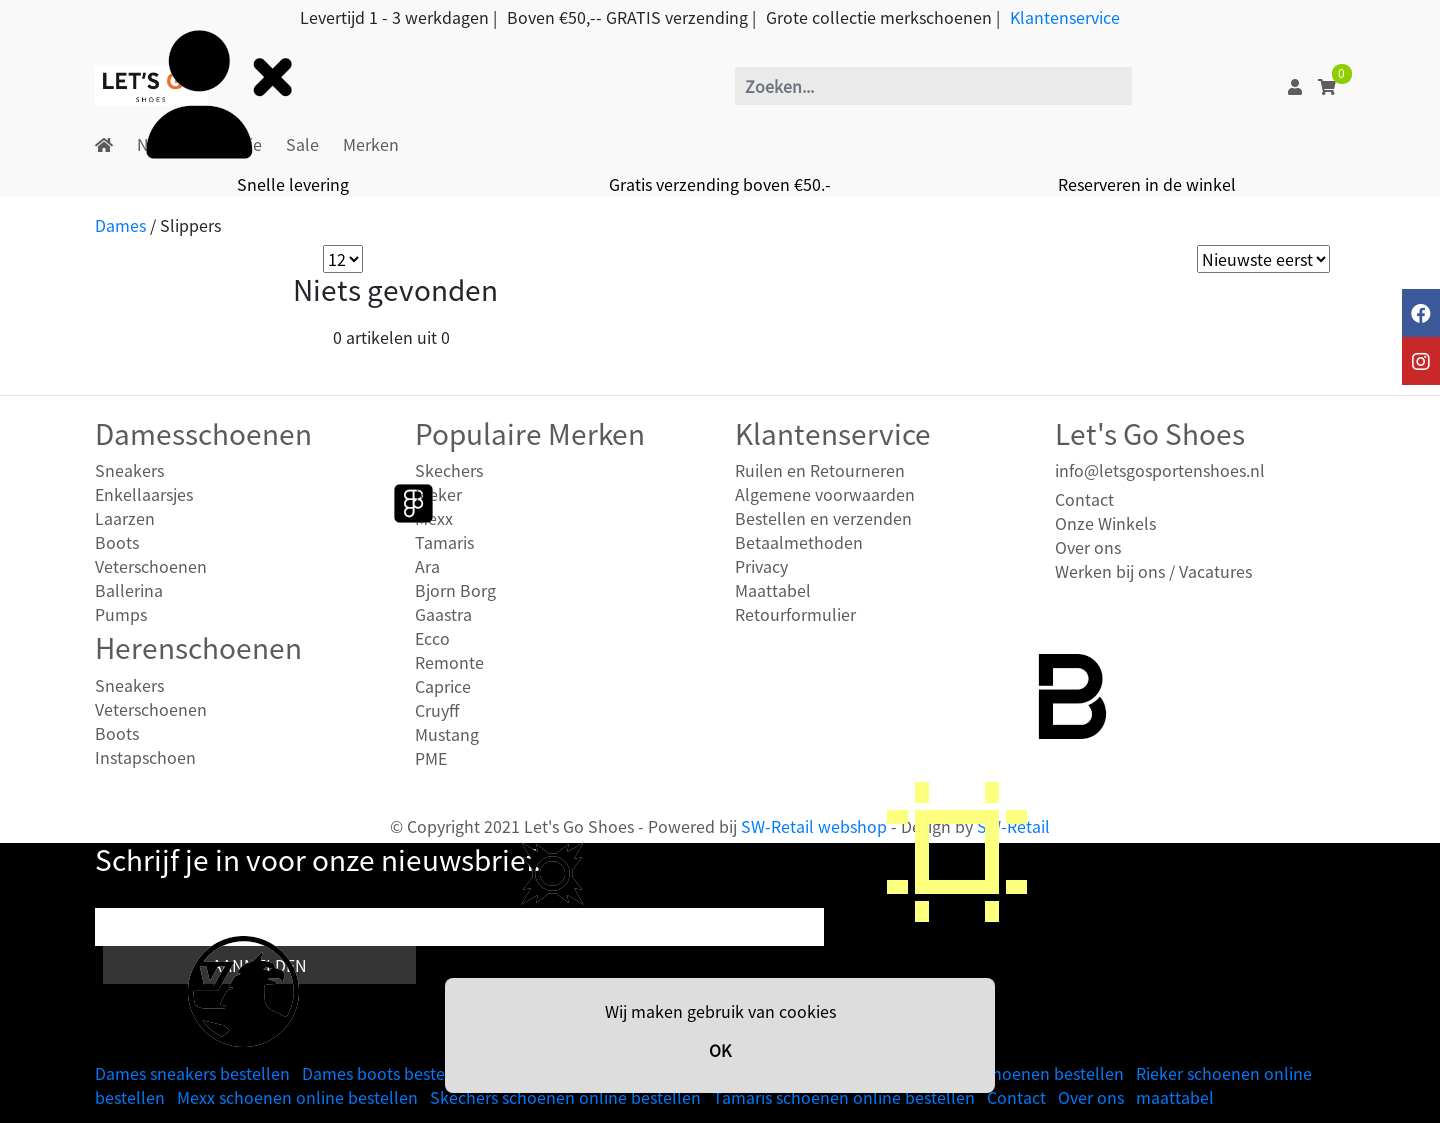 This screenshot has width=1440, height=1123. I want to click on sith order logo from star wars, so click(552, 873).